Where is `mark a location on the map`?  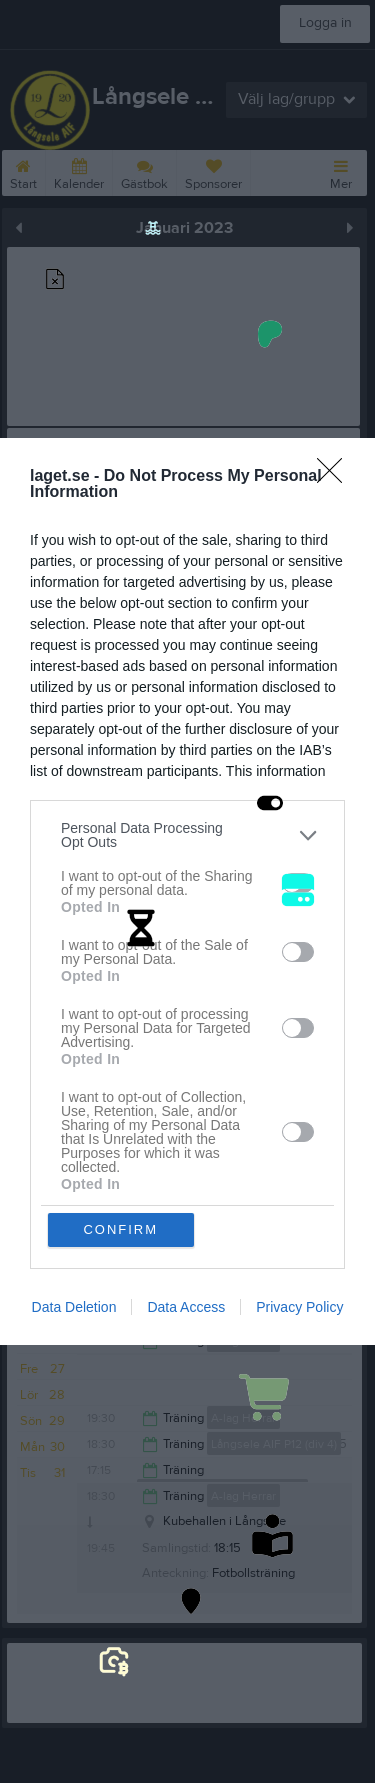
mark a location on the map is located at coordinates (191, 1601).